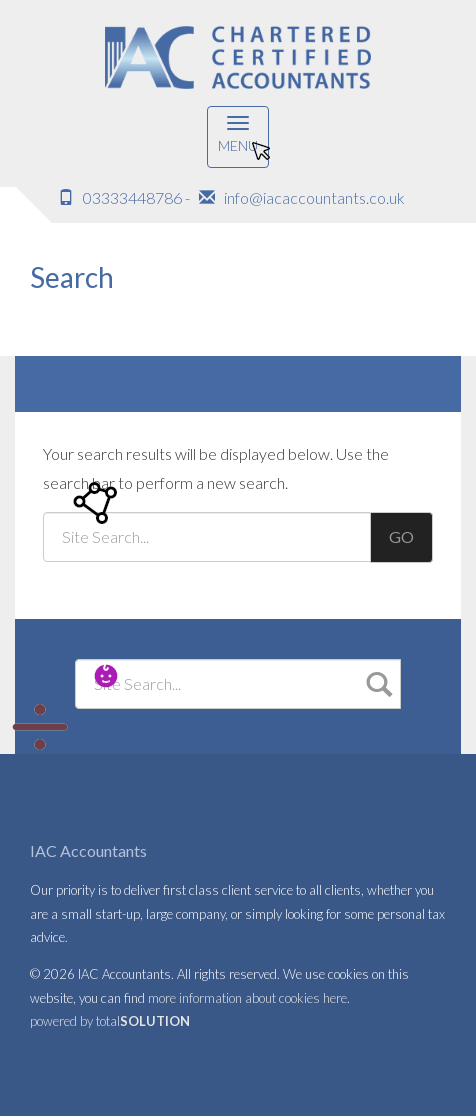 The image size is (476, 1116). What do you see at coordinates (40, 727) in the screenshot?
I see `perform division calculation` at bounding box center [40, 727].